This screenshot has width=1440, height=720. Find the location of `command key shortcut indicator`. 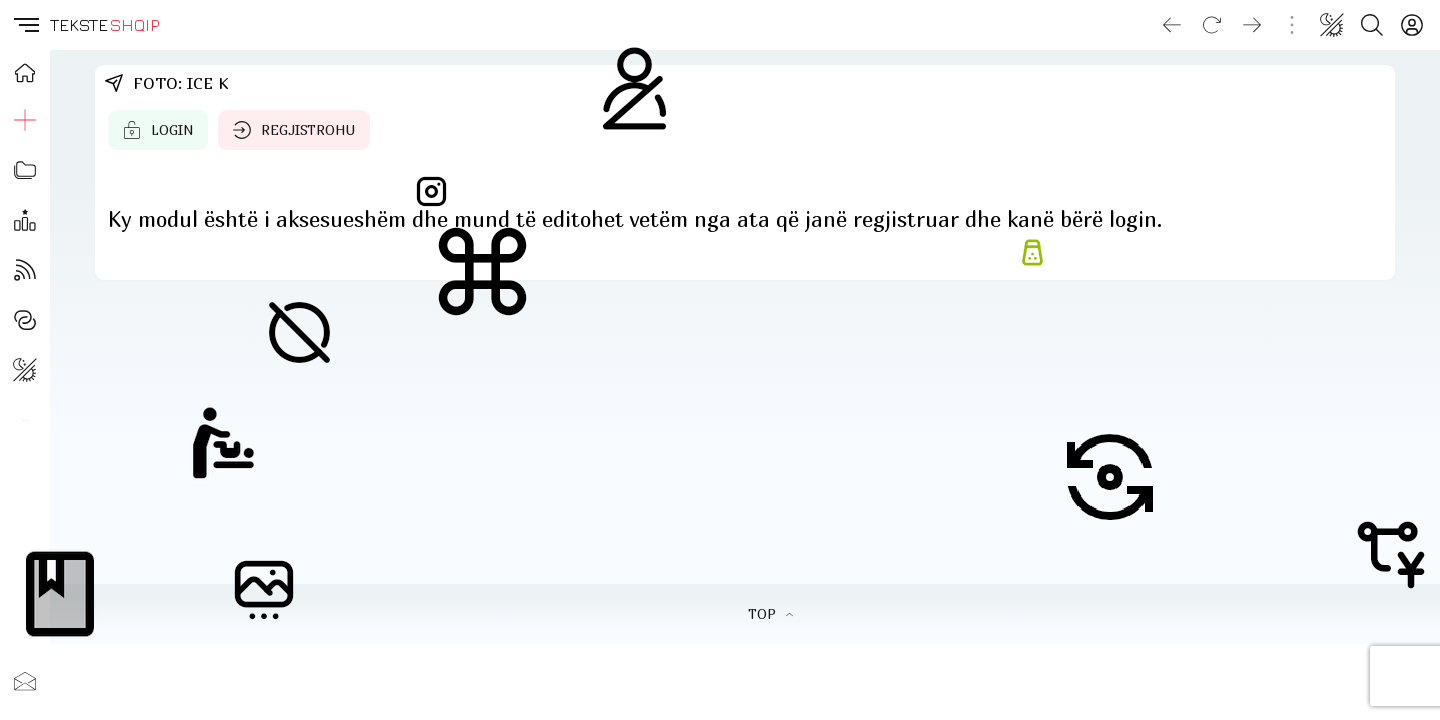

command key shortcut indicator is located at coordinates (482, 271).